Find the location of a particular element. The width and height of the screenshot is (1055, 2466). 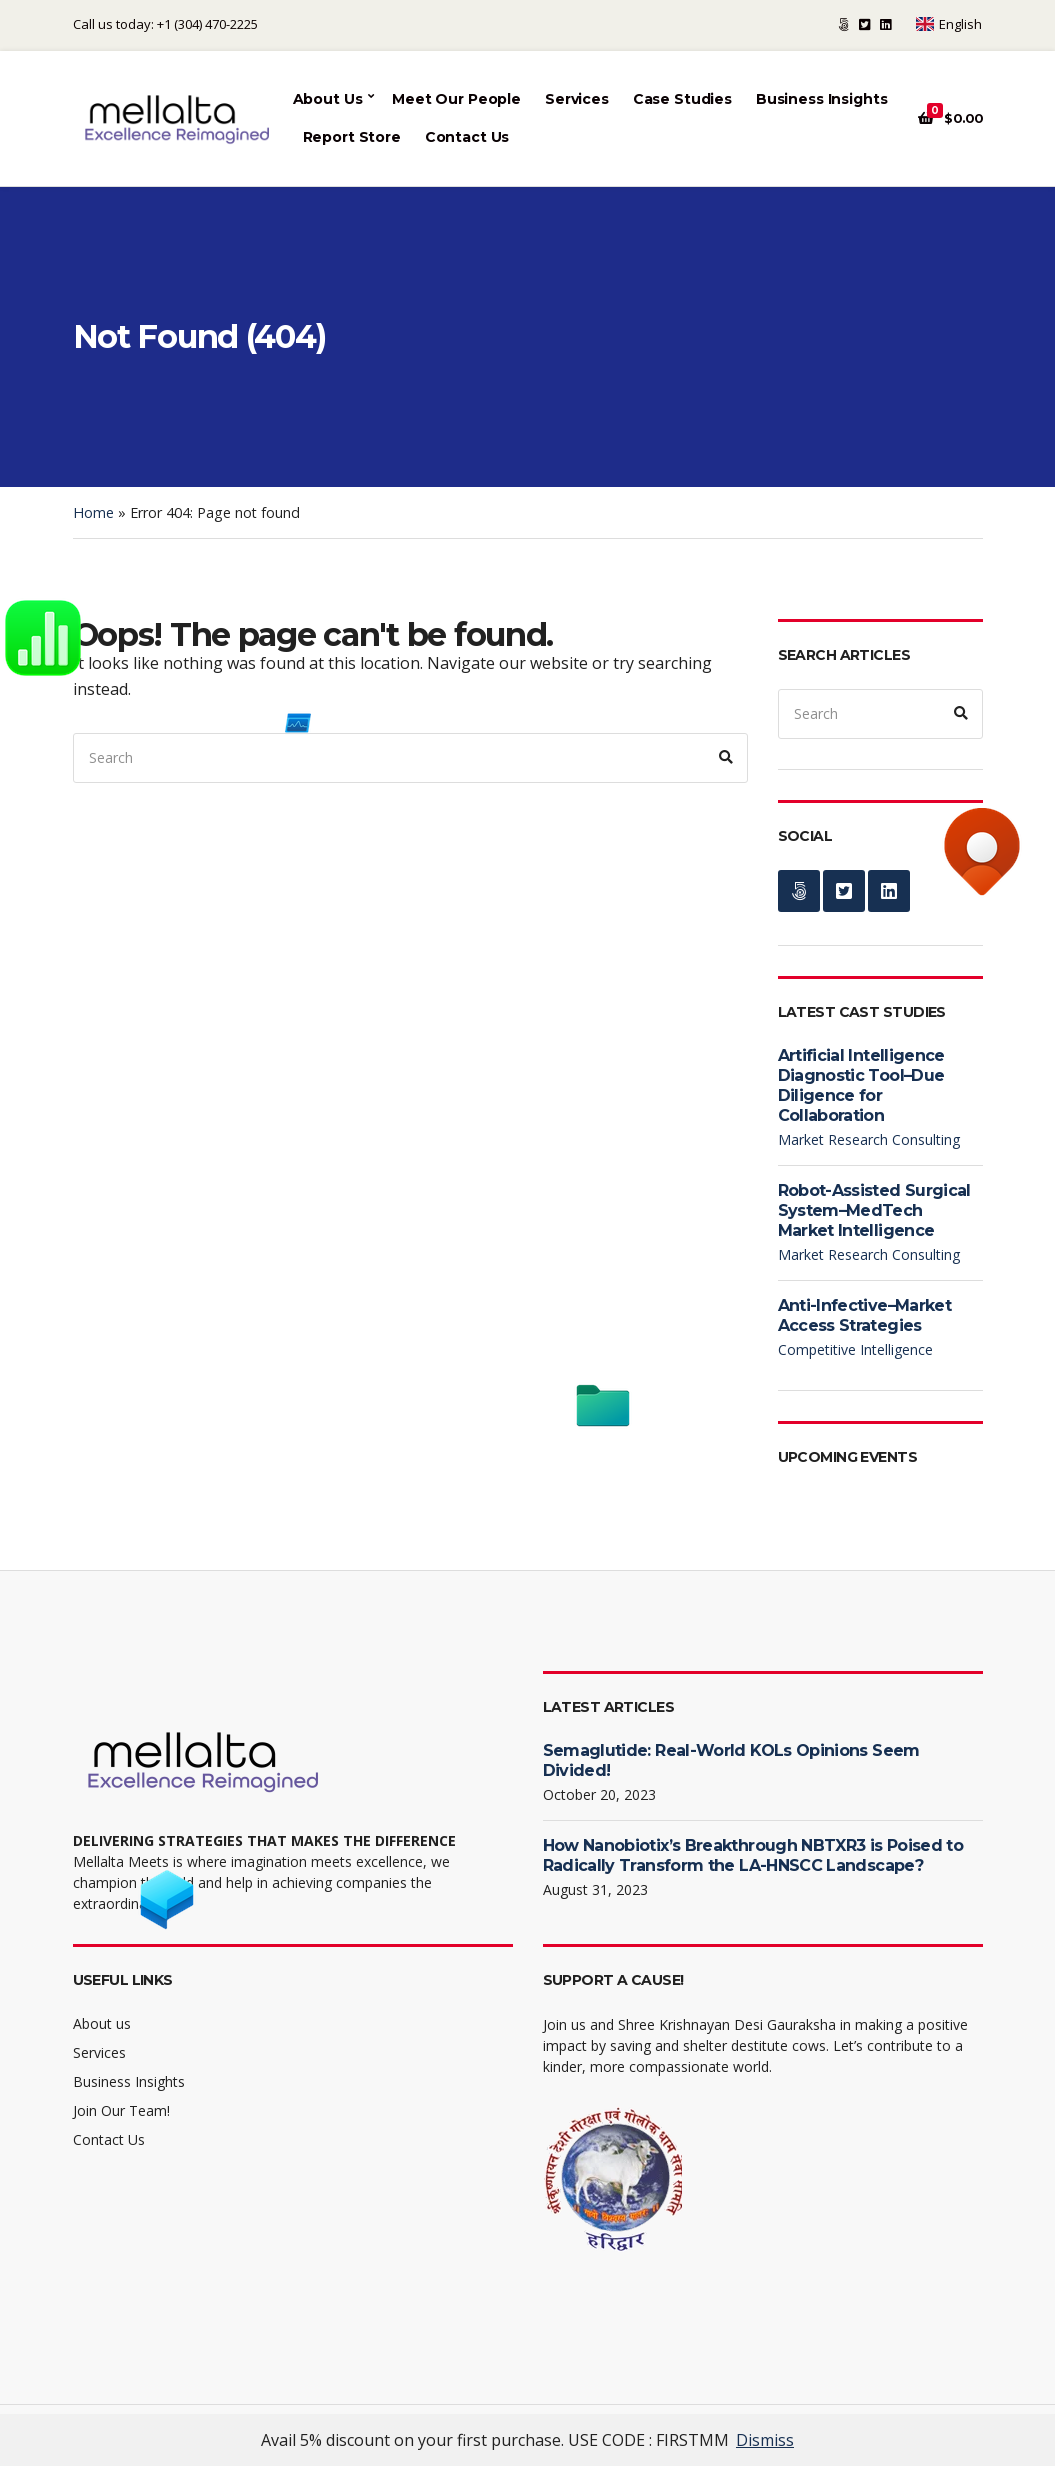

open LibreOffice Calc spreadsheet application is located at coordinates (43, 638).